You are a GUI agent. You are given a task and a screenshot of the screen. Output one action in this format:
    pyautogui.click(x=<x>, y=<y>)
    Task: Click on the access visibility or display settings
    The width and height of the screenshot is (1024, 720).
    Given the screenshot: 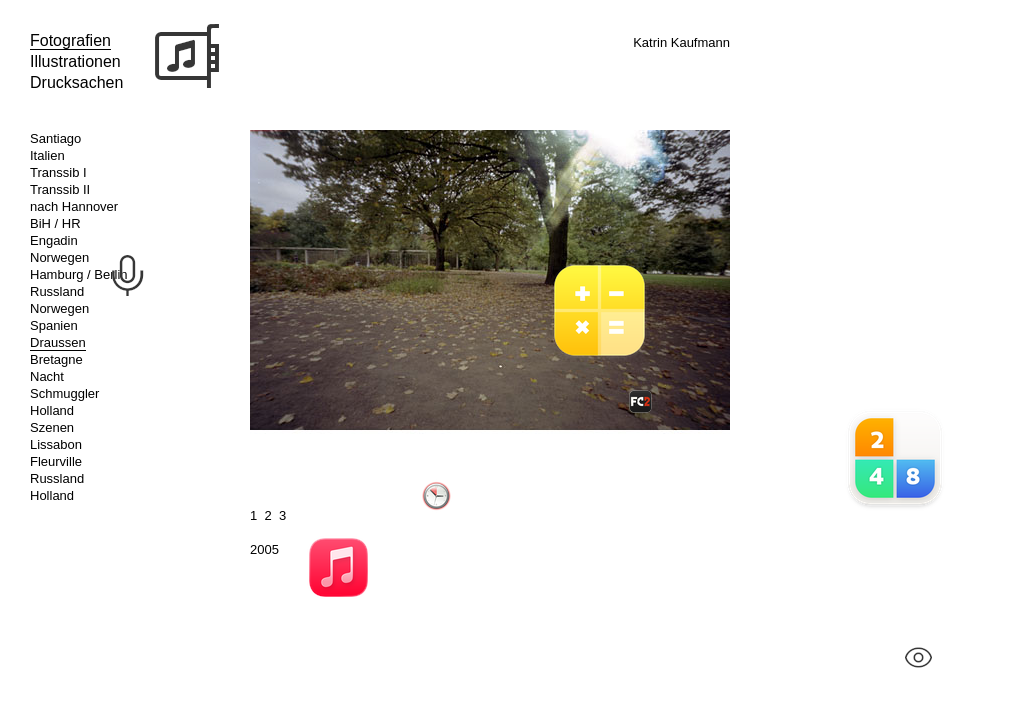 What is the action you would take?
    pyautogui.click(x=918, y=657)
    